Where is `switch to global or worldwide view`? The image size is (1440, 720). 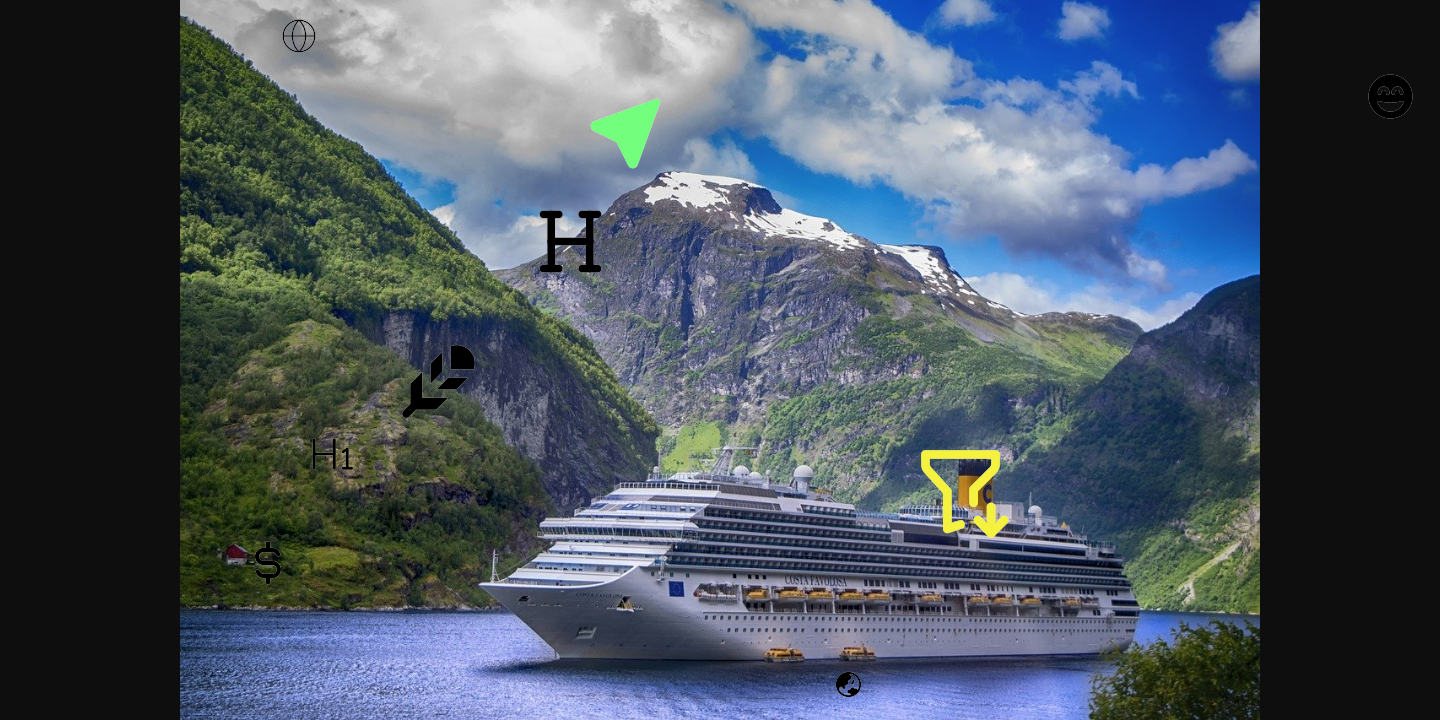
switch to global or worldwide view is located at coordinates (299, 36).